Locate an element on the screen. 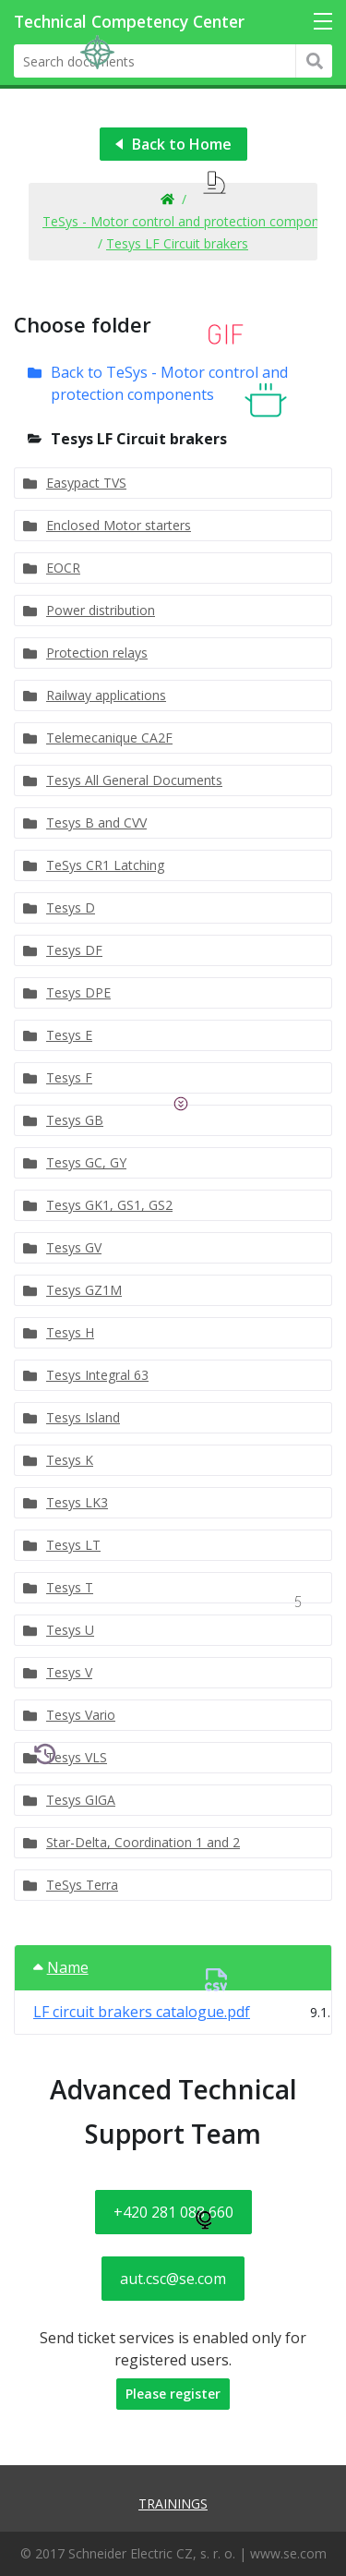 The image size is (346, 2576). open or view a CSV file is located at coordinates (216, 1980).